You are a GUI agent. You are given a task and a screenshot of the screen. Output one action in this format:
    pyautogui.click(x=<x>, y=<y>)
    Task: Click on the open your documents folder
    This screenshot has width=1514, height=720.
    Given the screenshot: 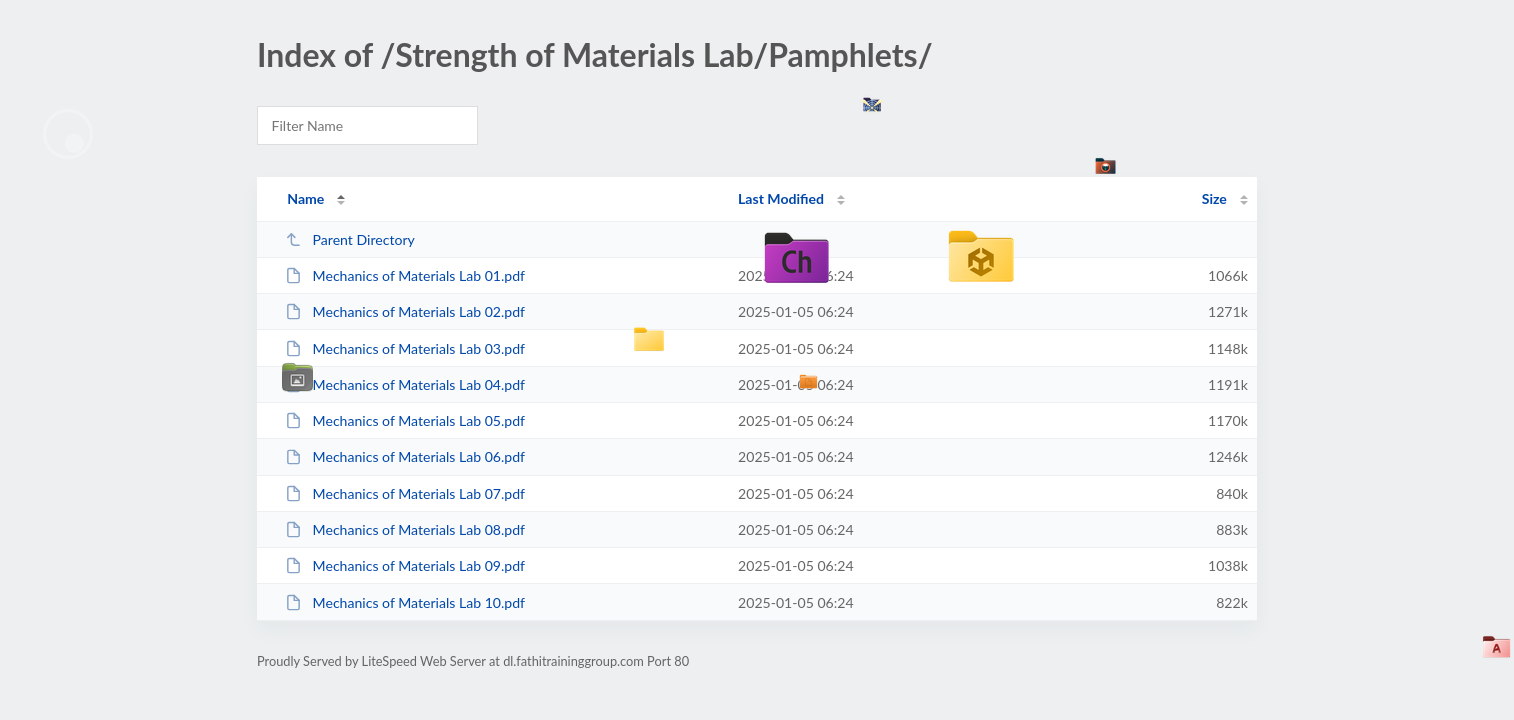 What is the action you would take?
    pyautogui.click(x=808, y=381)
    